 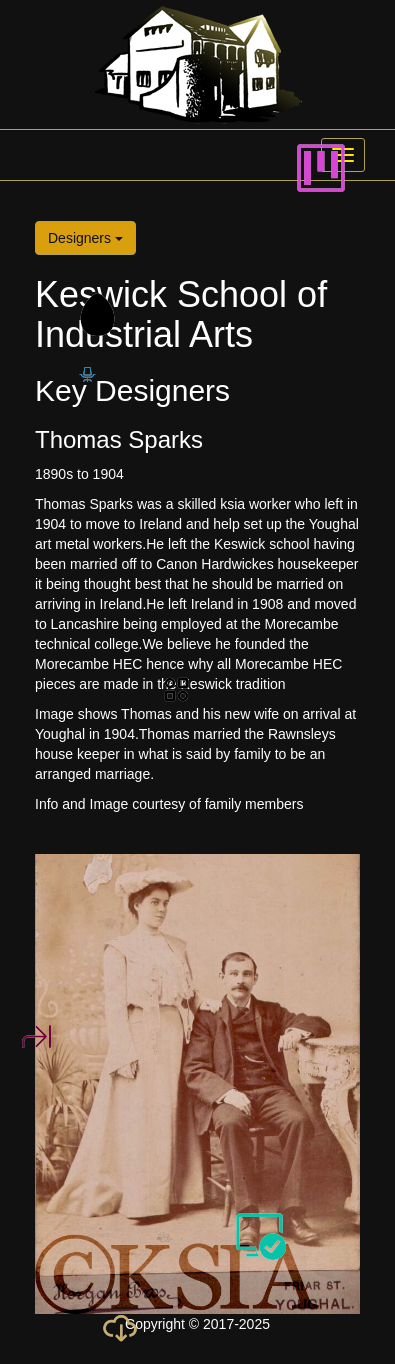 What do you see at coordinates (176, 689) in the screenshot?
I see `browse categories or sections` at bounding box center [176, 689].